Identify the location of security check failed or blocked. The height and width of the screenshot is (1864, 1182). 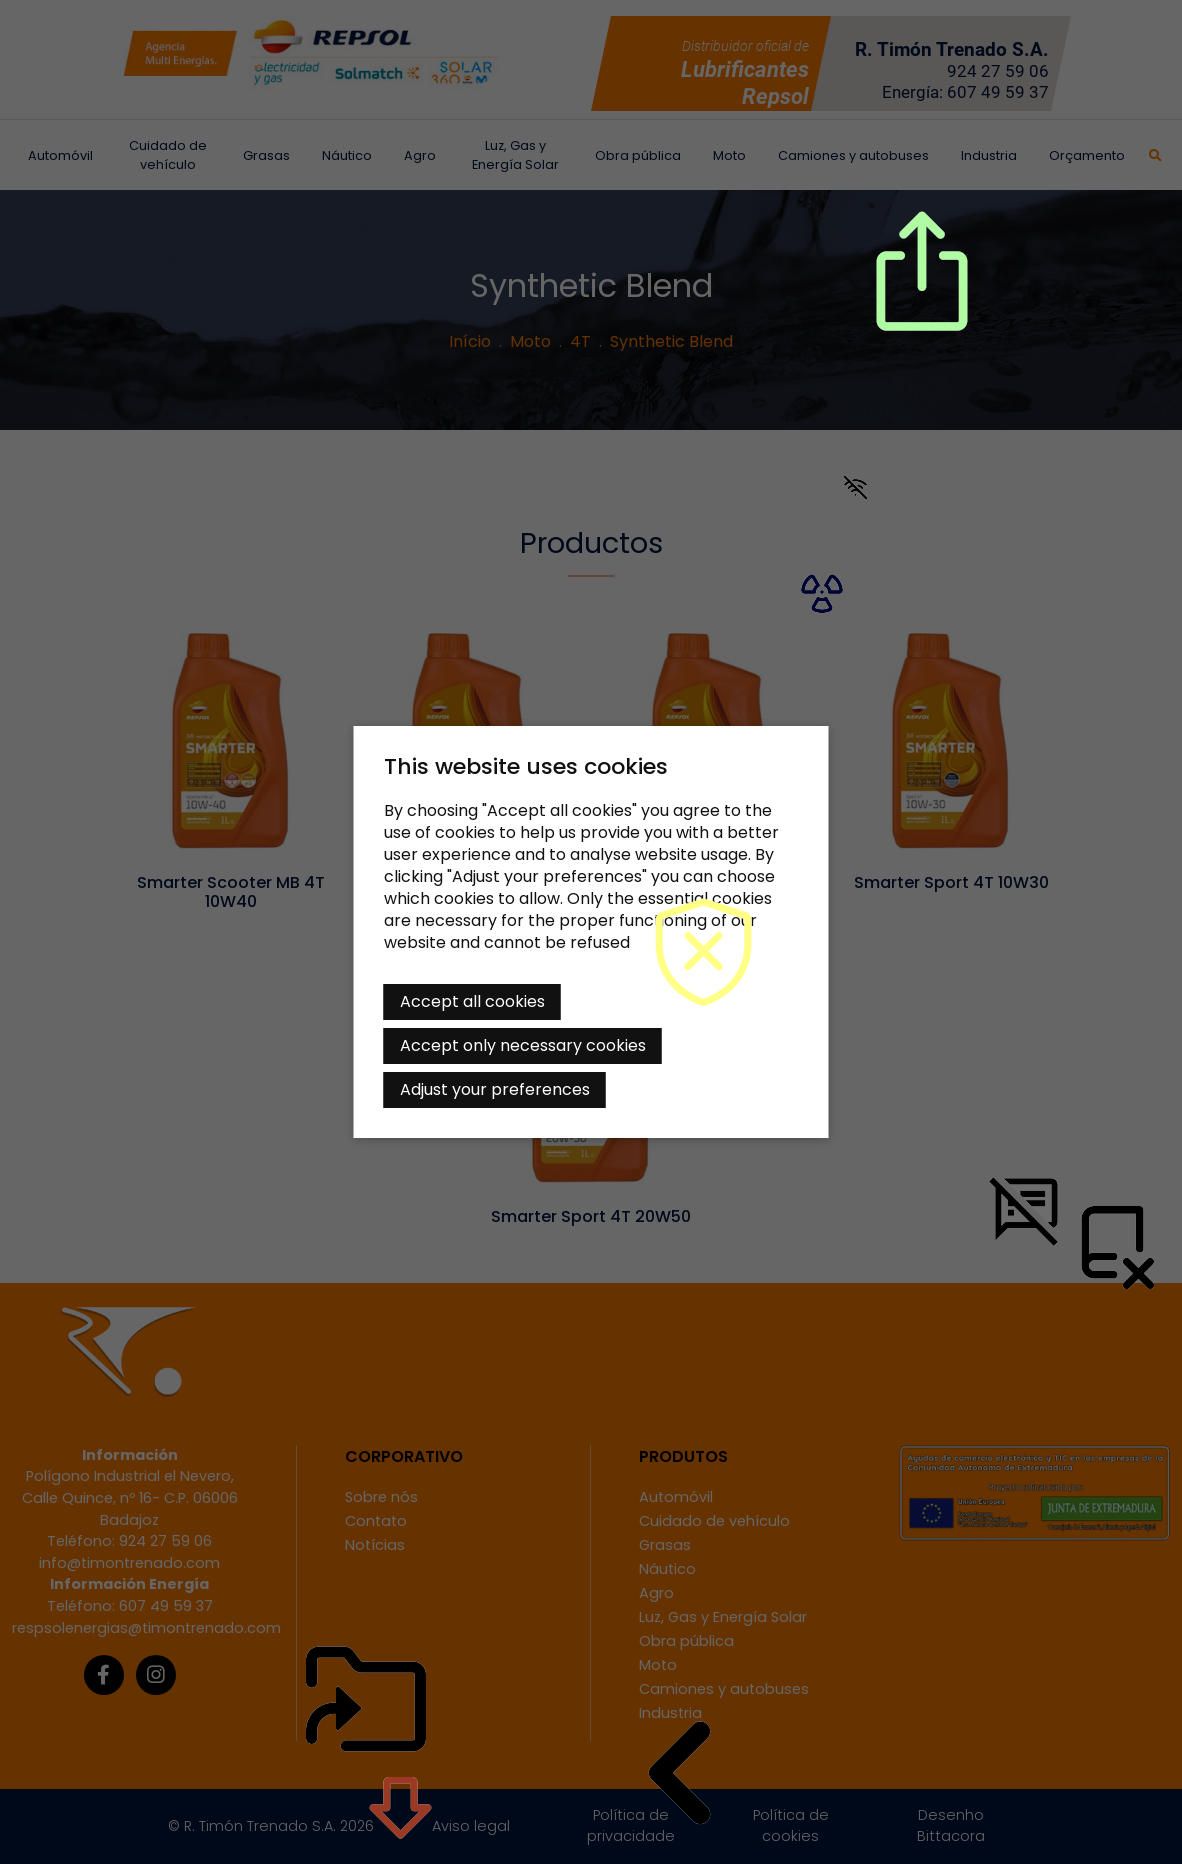
(703, 953).